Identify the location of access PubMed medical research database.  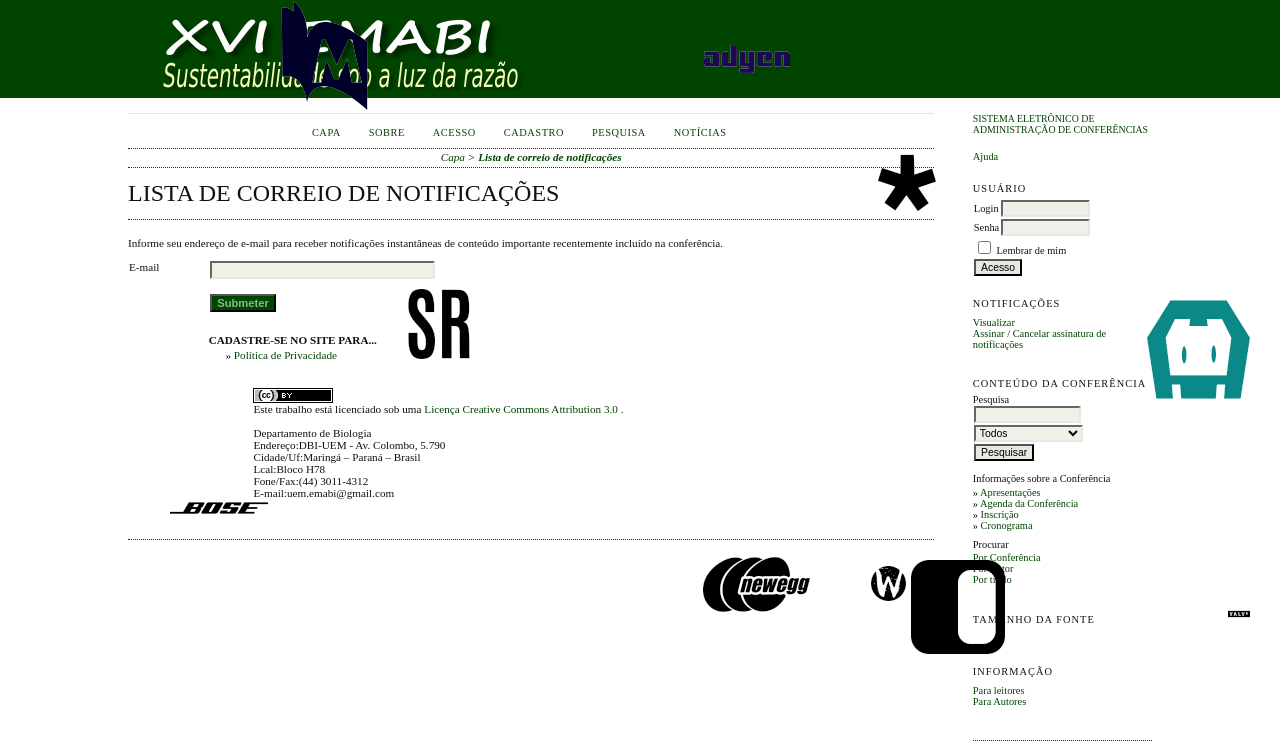
(324, 55).